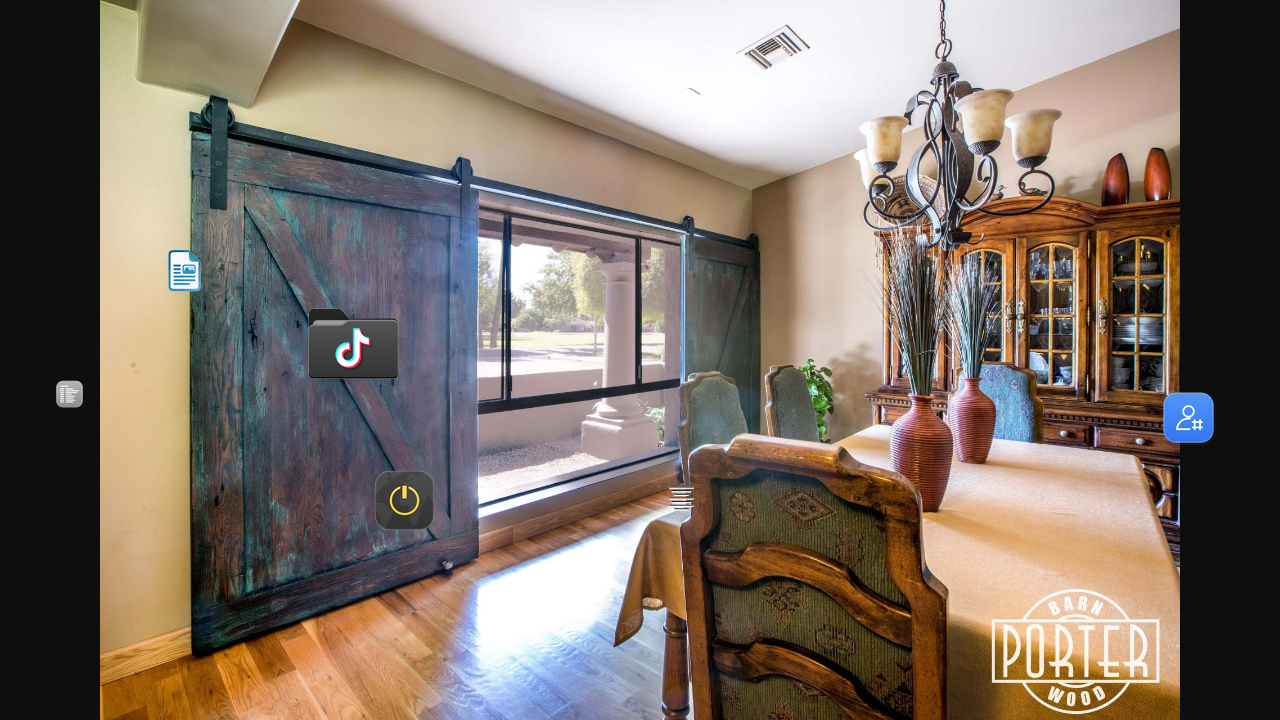  Describe the element at coordinates (353, 346) in the screenshot. I see `open folder containing TikTok downloads` at that location.